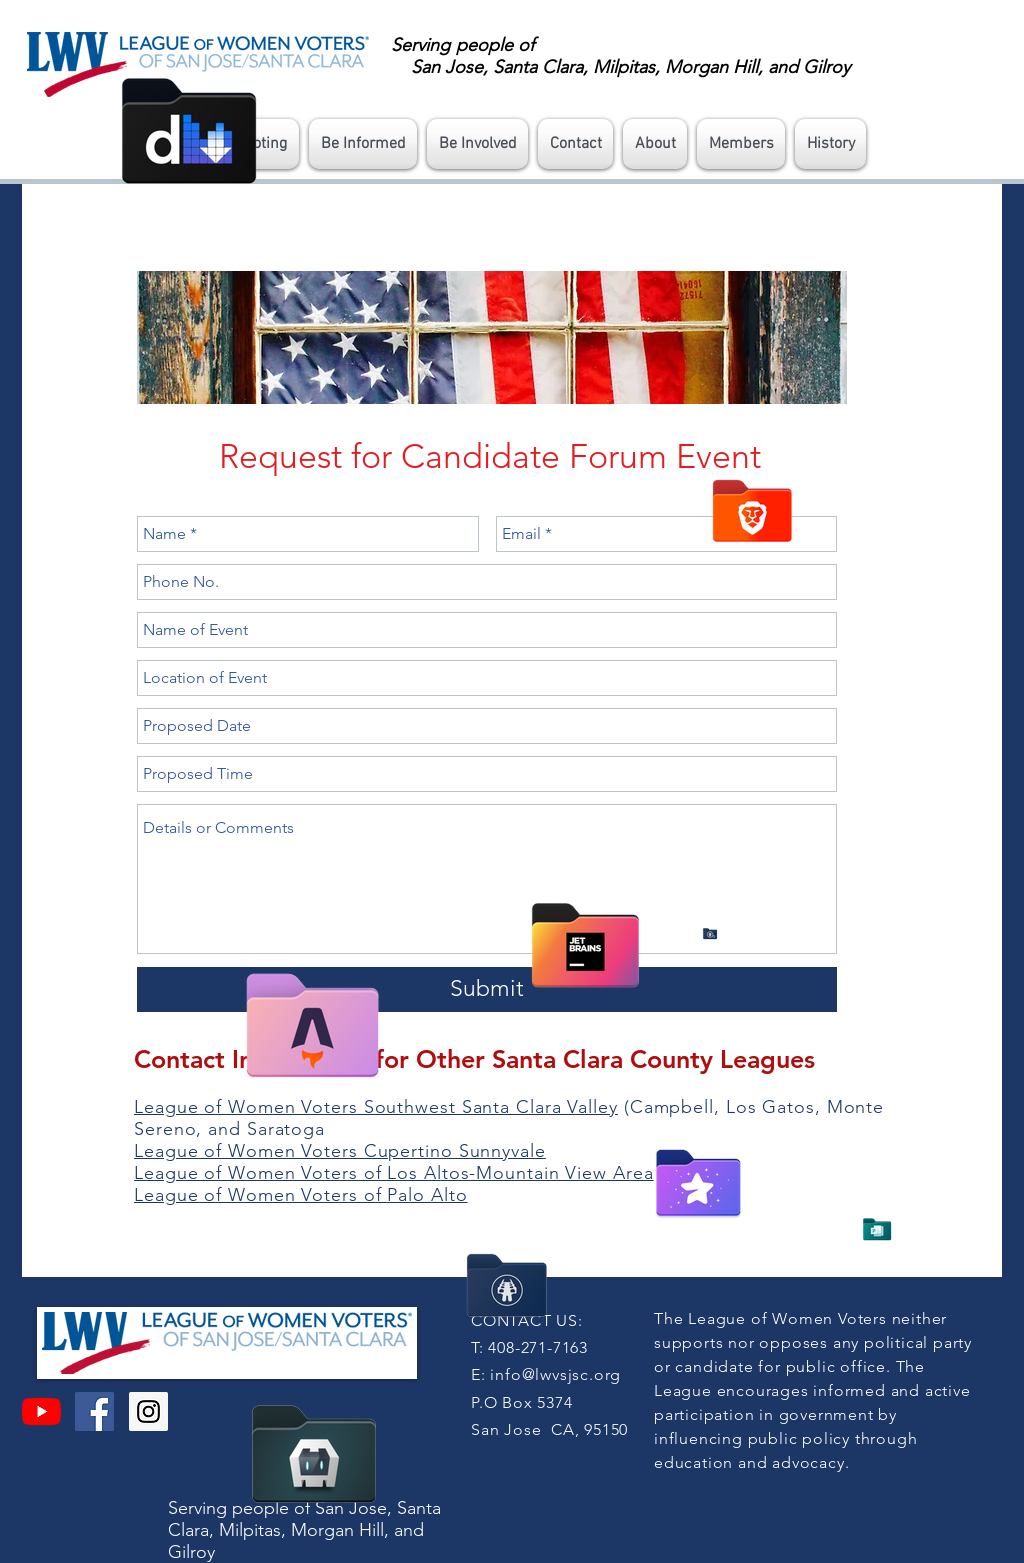 The width and height of the screenshot is (1024, 1563). What do you see at coordinates (506, 1287) in the screenshot?
I see `open NoLimits roller coaster simulation files` at bounding box center [506, 1287].